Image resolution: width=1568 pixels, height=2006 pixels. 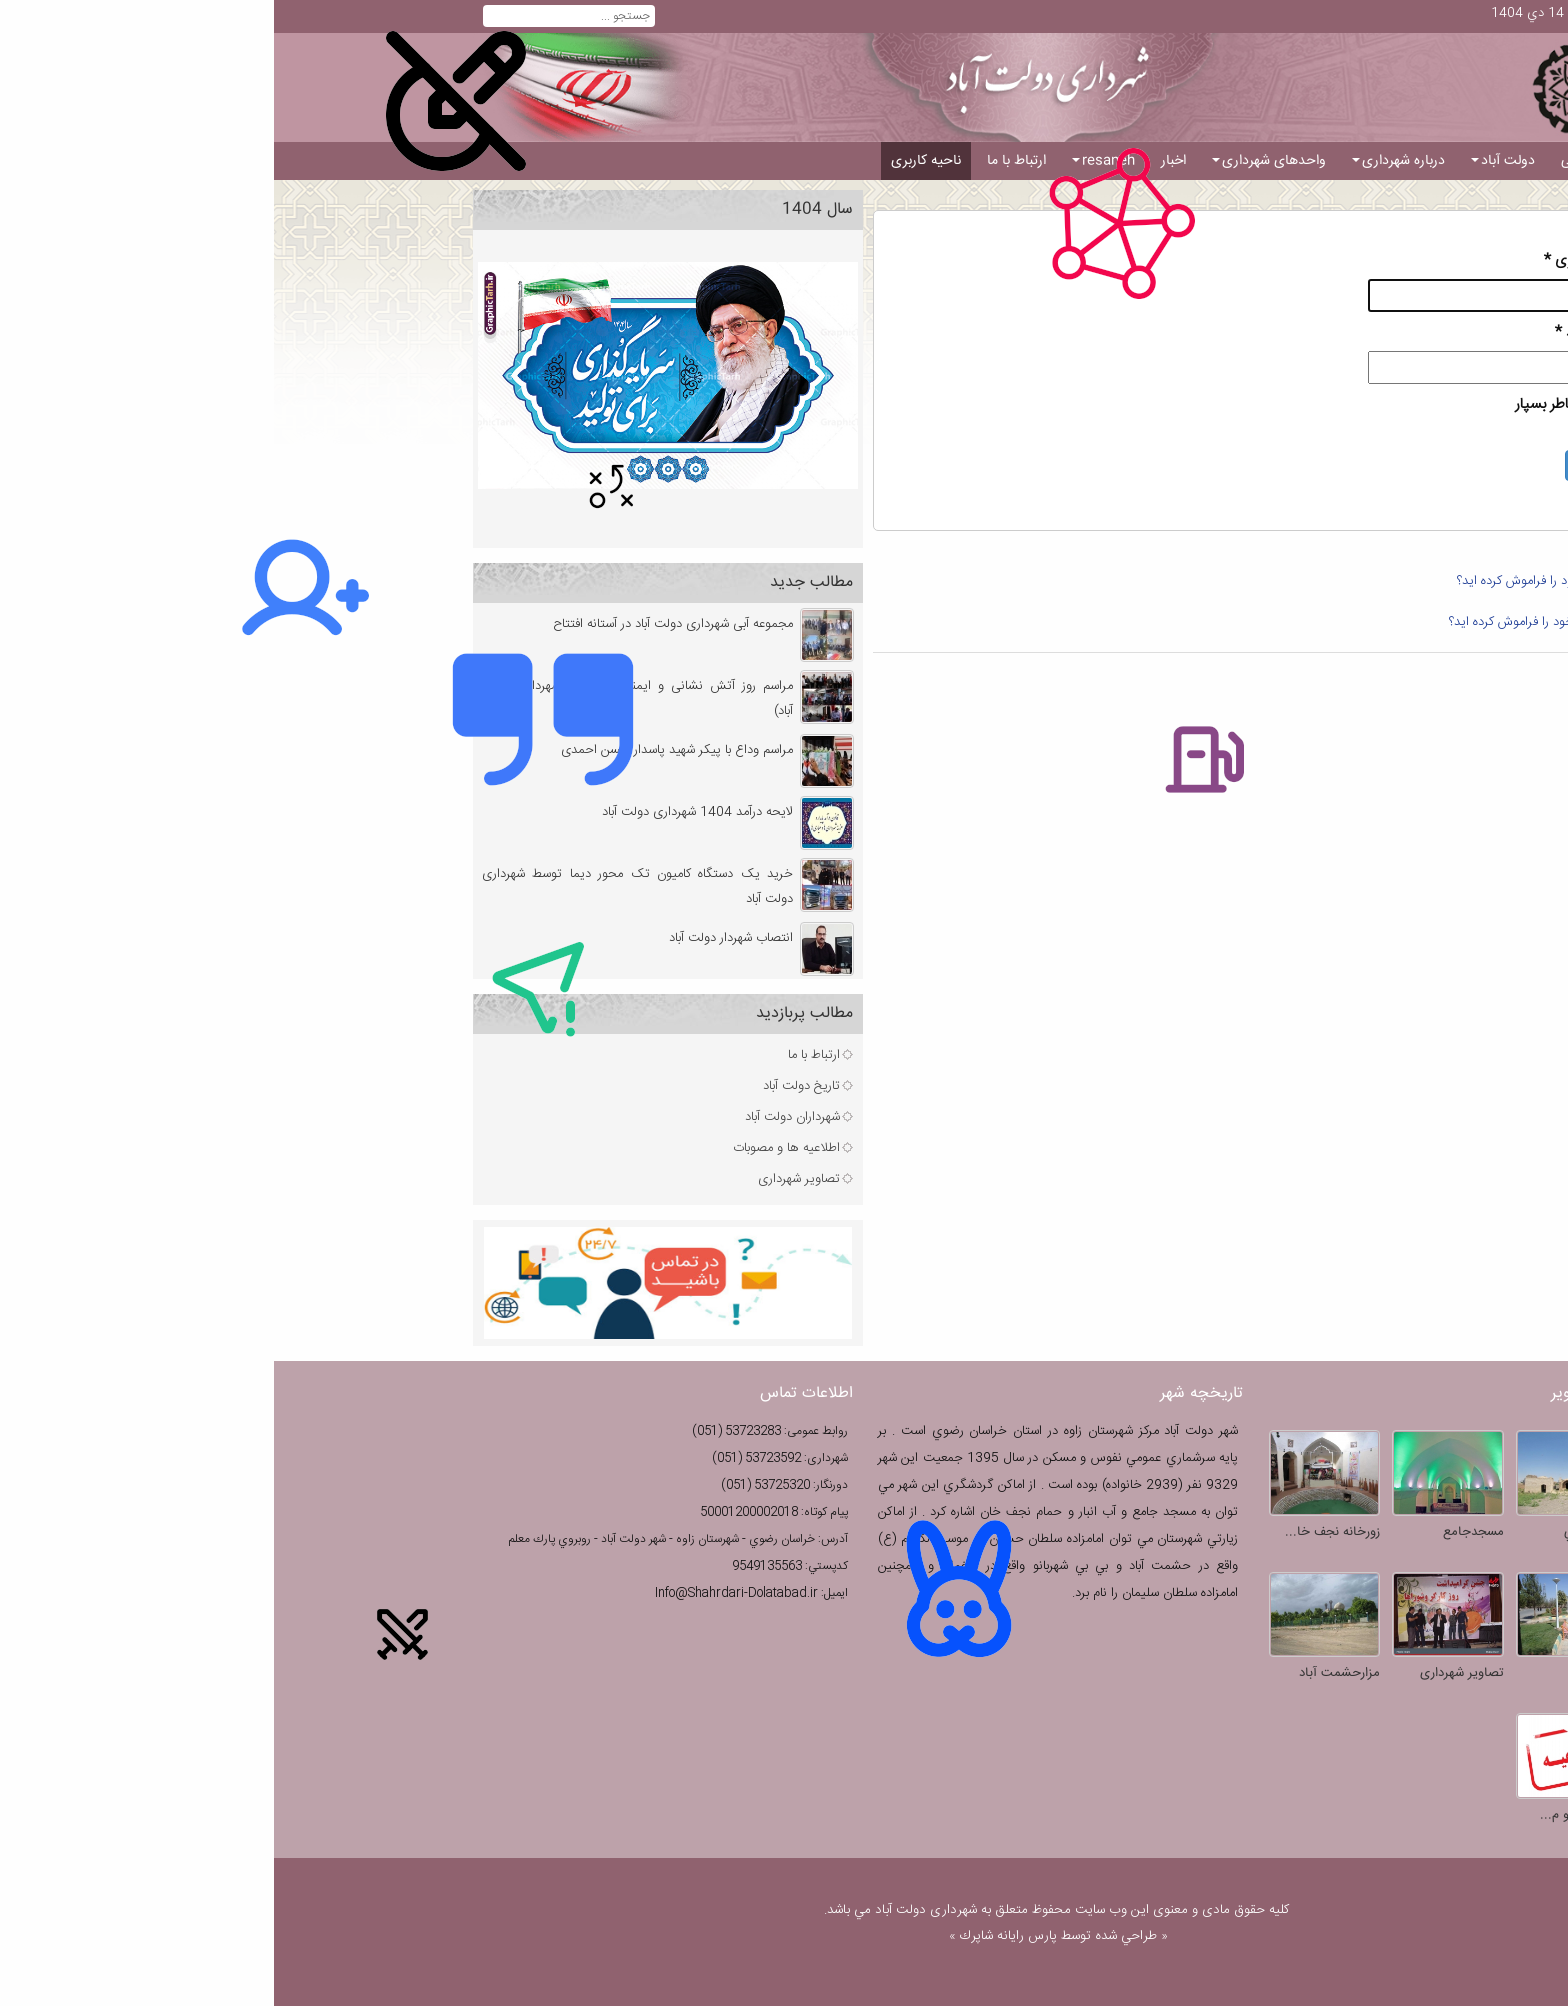 I want to click on editing is disabled or unavailable, so click(x=456, y=101).